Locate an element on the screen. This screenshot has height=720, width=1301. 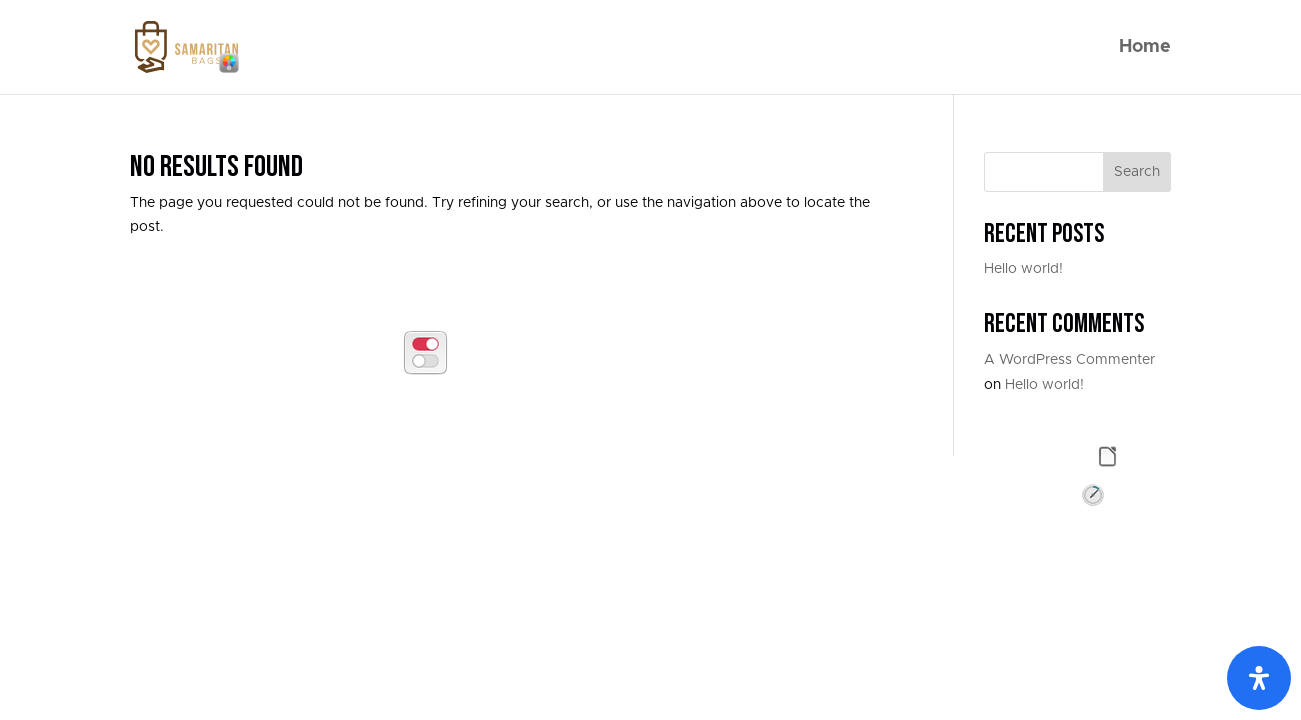
open libreoffice start center is located at coordinates (1107, 456).